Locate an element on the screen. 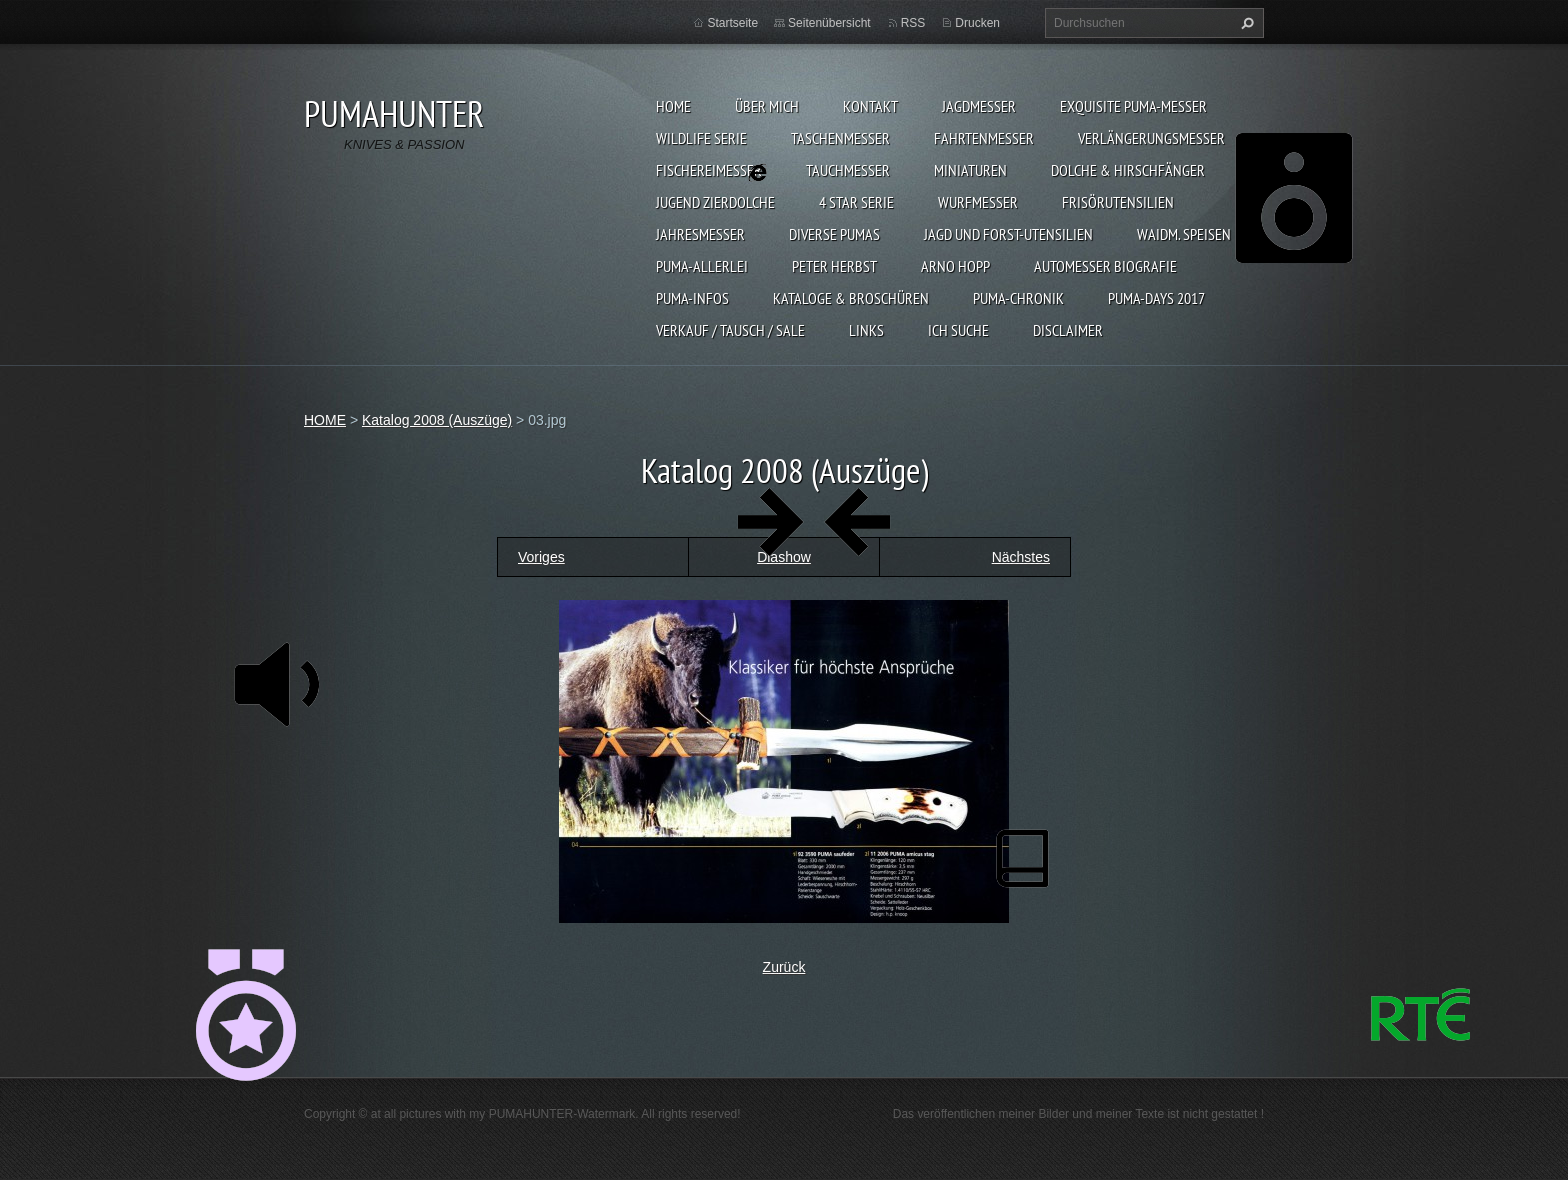  view achievements or awards is located at coordinates (246, 1012).